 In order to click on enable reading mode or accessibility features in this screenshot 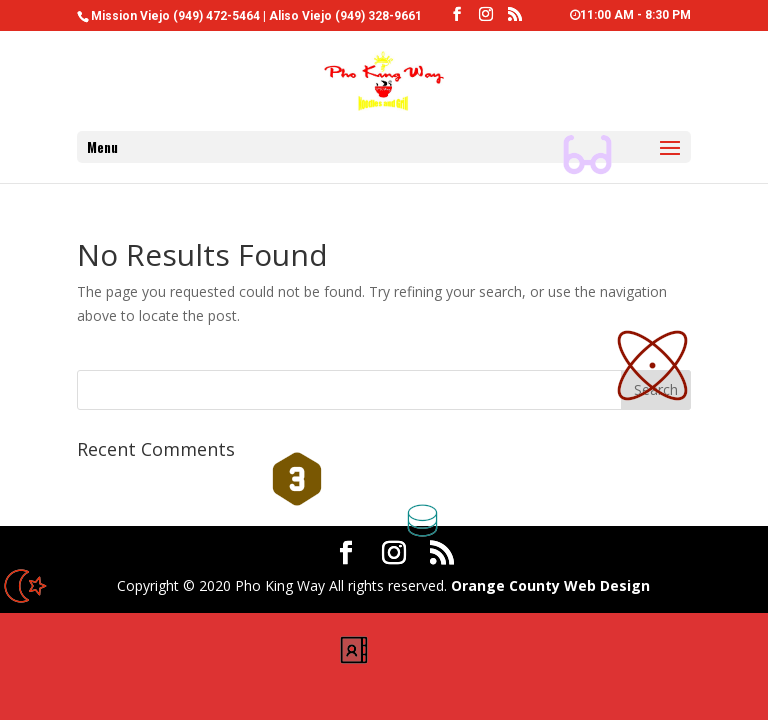, I will do `click(587, 155)`.